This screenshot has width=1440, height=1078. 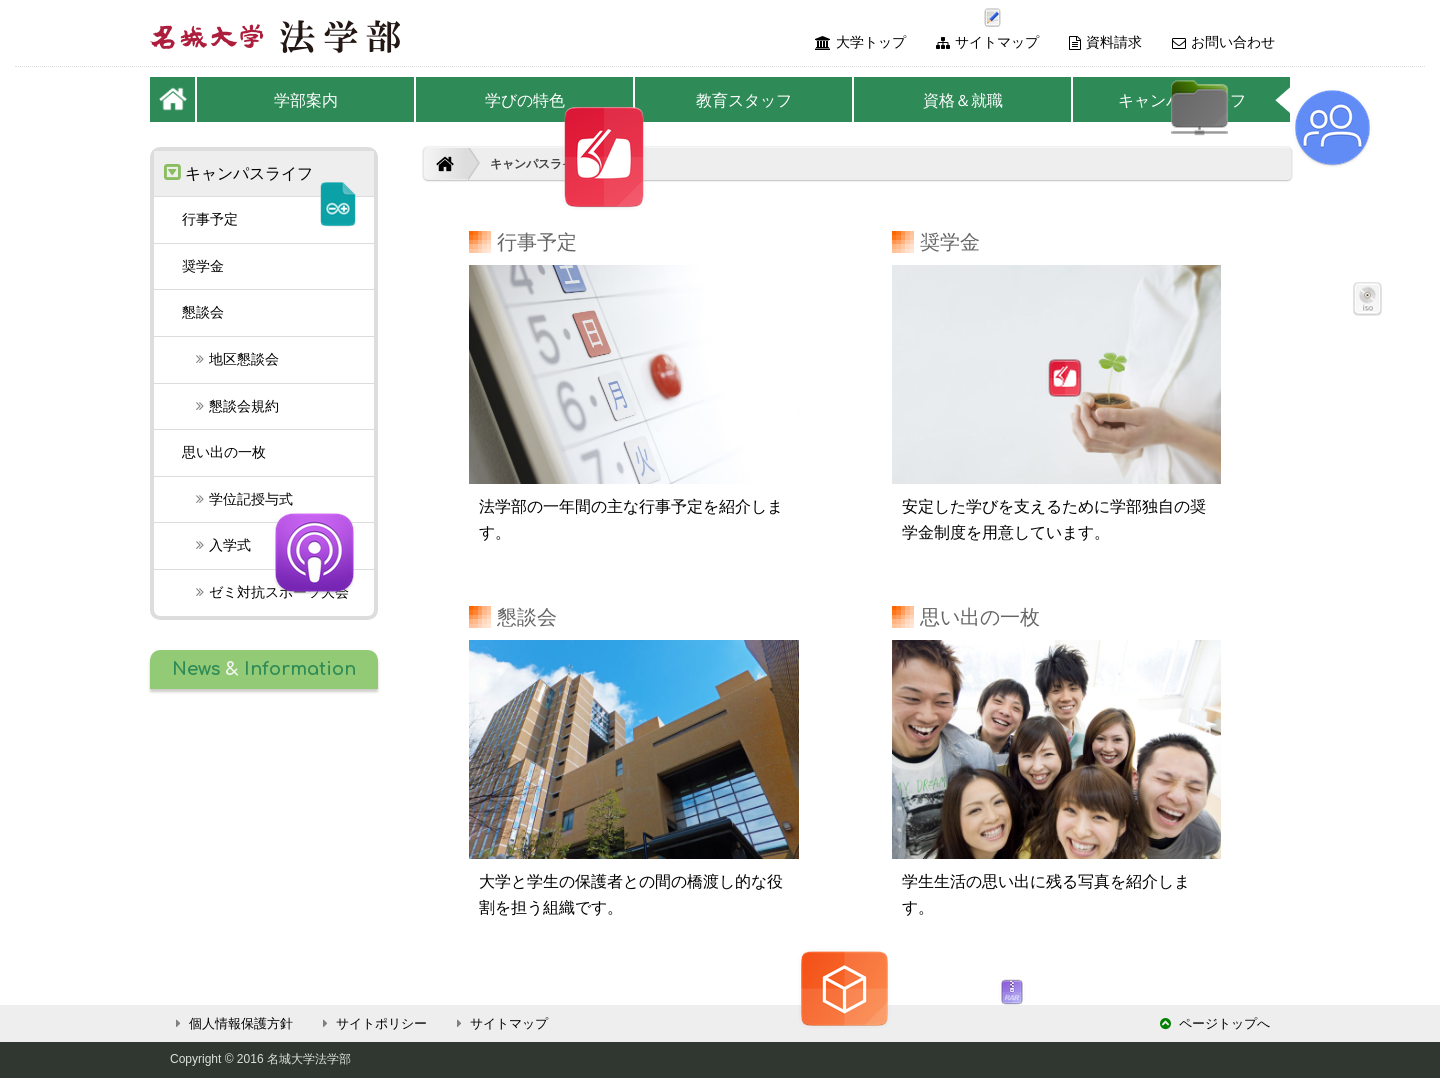 I want to click on an EPS vector image file, so click(x=1065, y=378).